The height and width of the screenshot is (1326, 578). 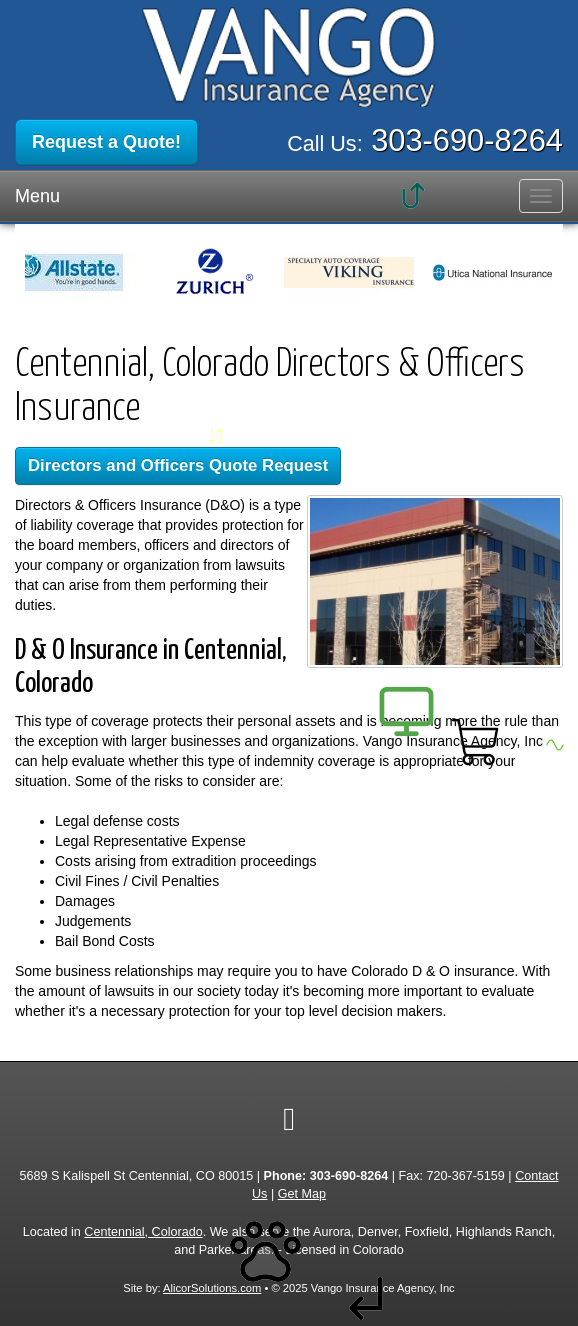 What do you see at coordinates (476, 743) in the screenshot?
I see `view your shopping cart` at bounding box center [476, 743].